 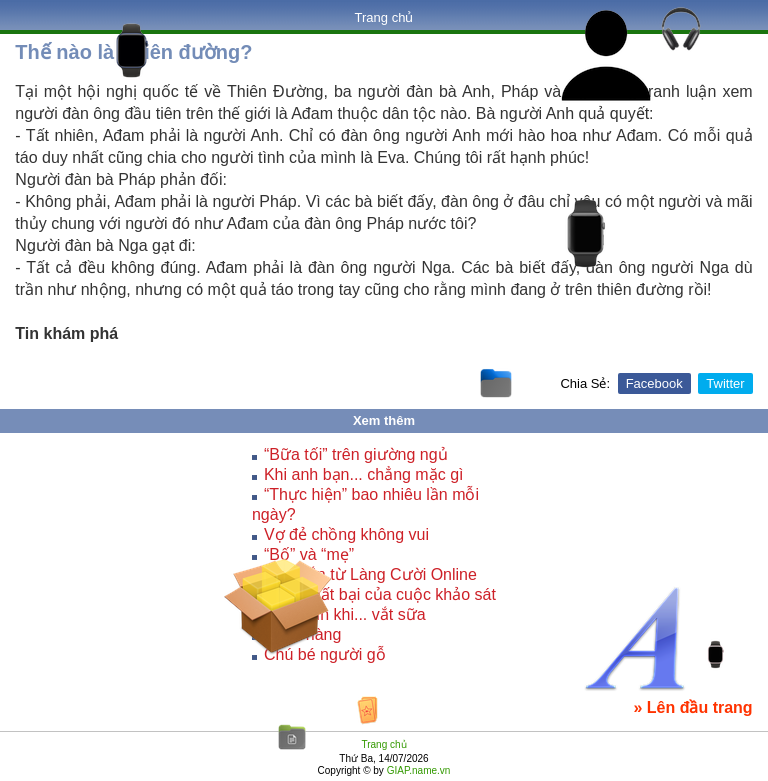 I want to click on open your documents folder, so click(x=292, y=737).